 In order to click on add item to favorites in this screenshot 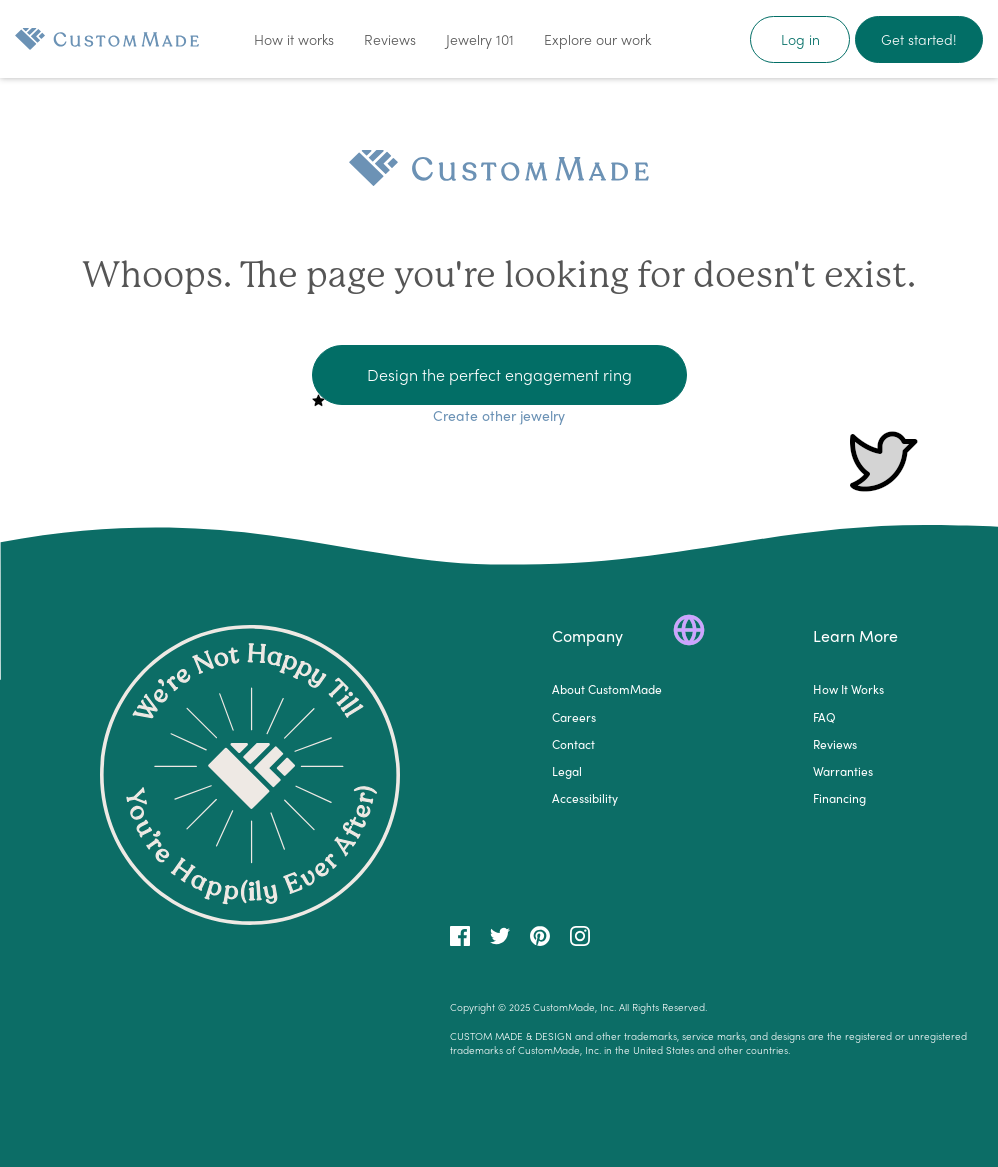, I will do `click(318, 400)`.